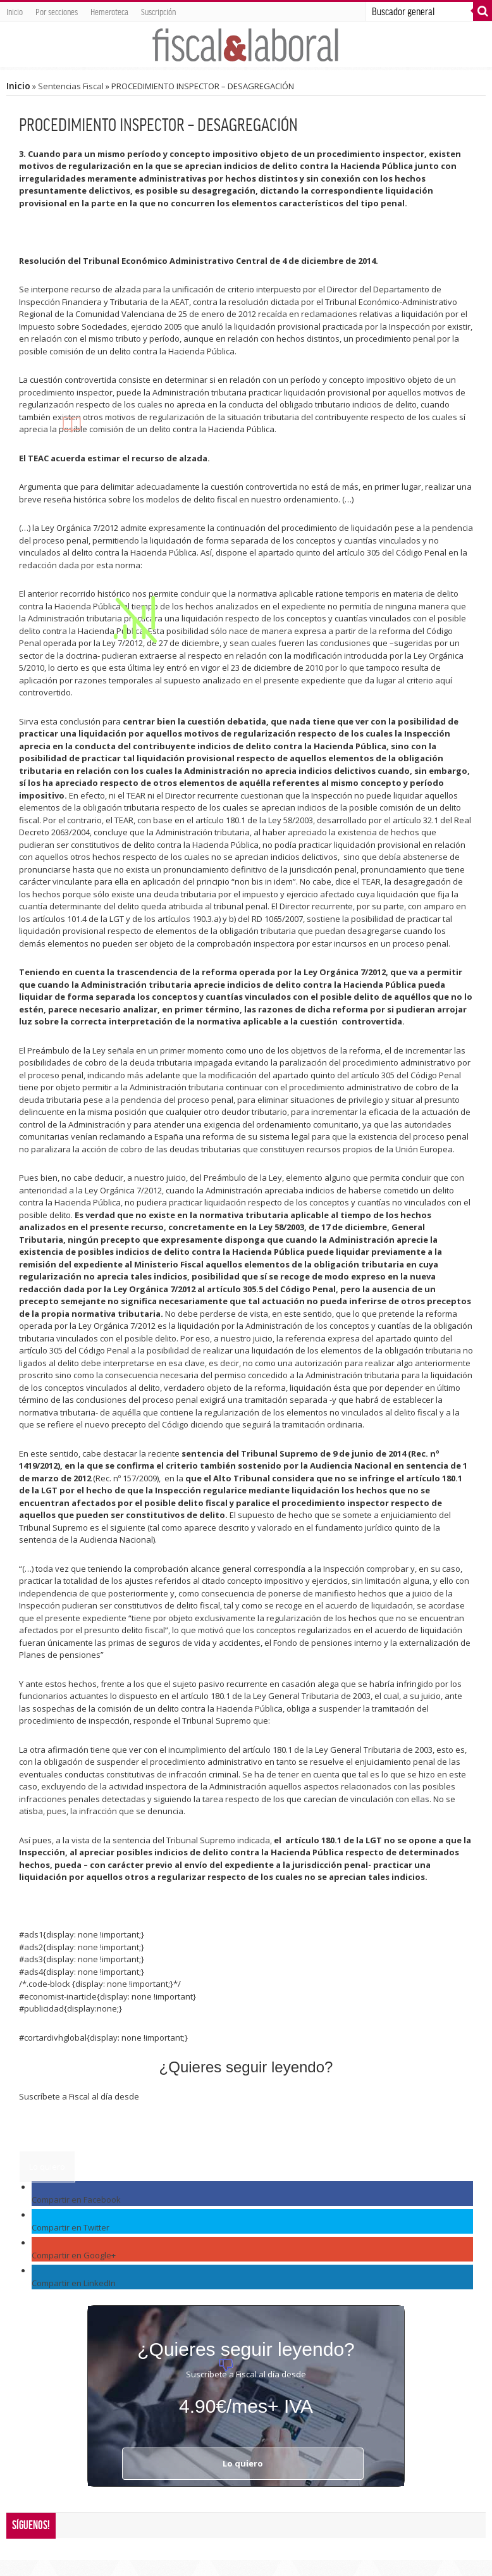 Image resolution: width=492 pixels, height=2576 pixels. Describe the element at coordinates (136, 620) in the screenshot. I see `no cellular signal available` at that location.